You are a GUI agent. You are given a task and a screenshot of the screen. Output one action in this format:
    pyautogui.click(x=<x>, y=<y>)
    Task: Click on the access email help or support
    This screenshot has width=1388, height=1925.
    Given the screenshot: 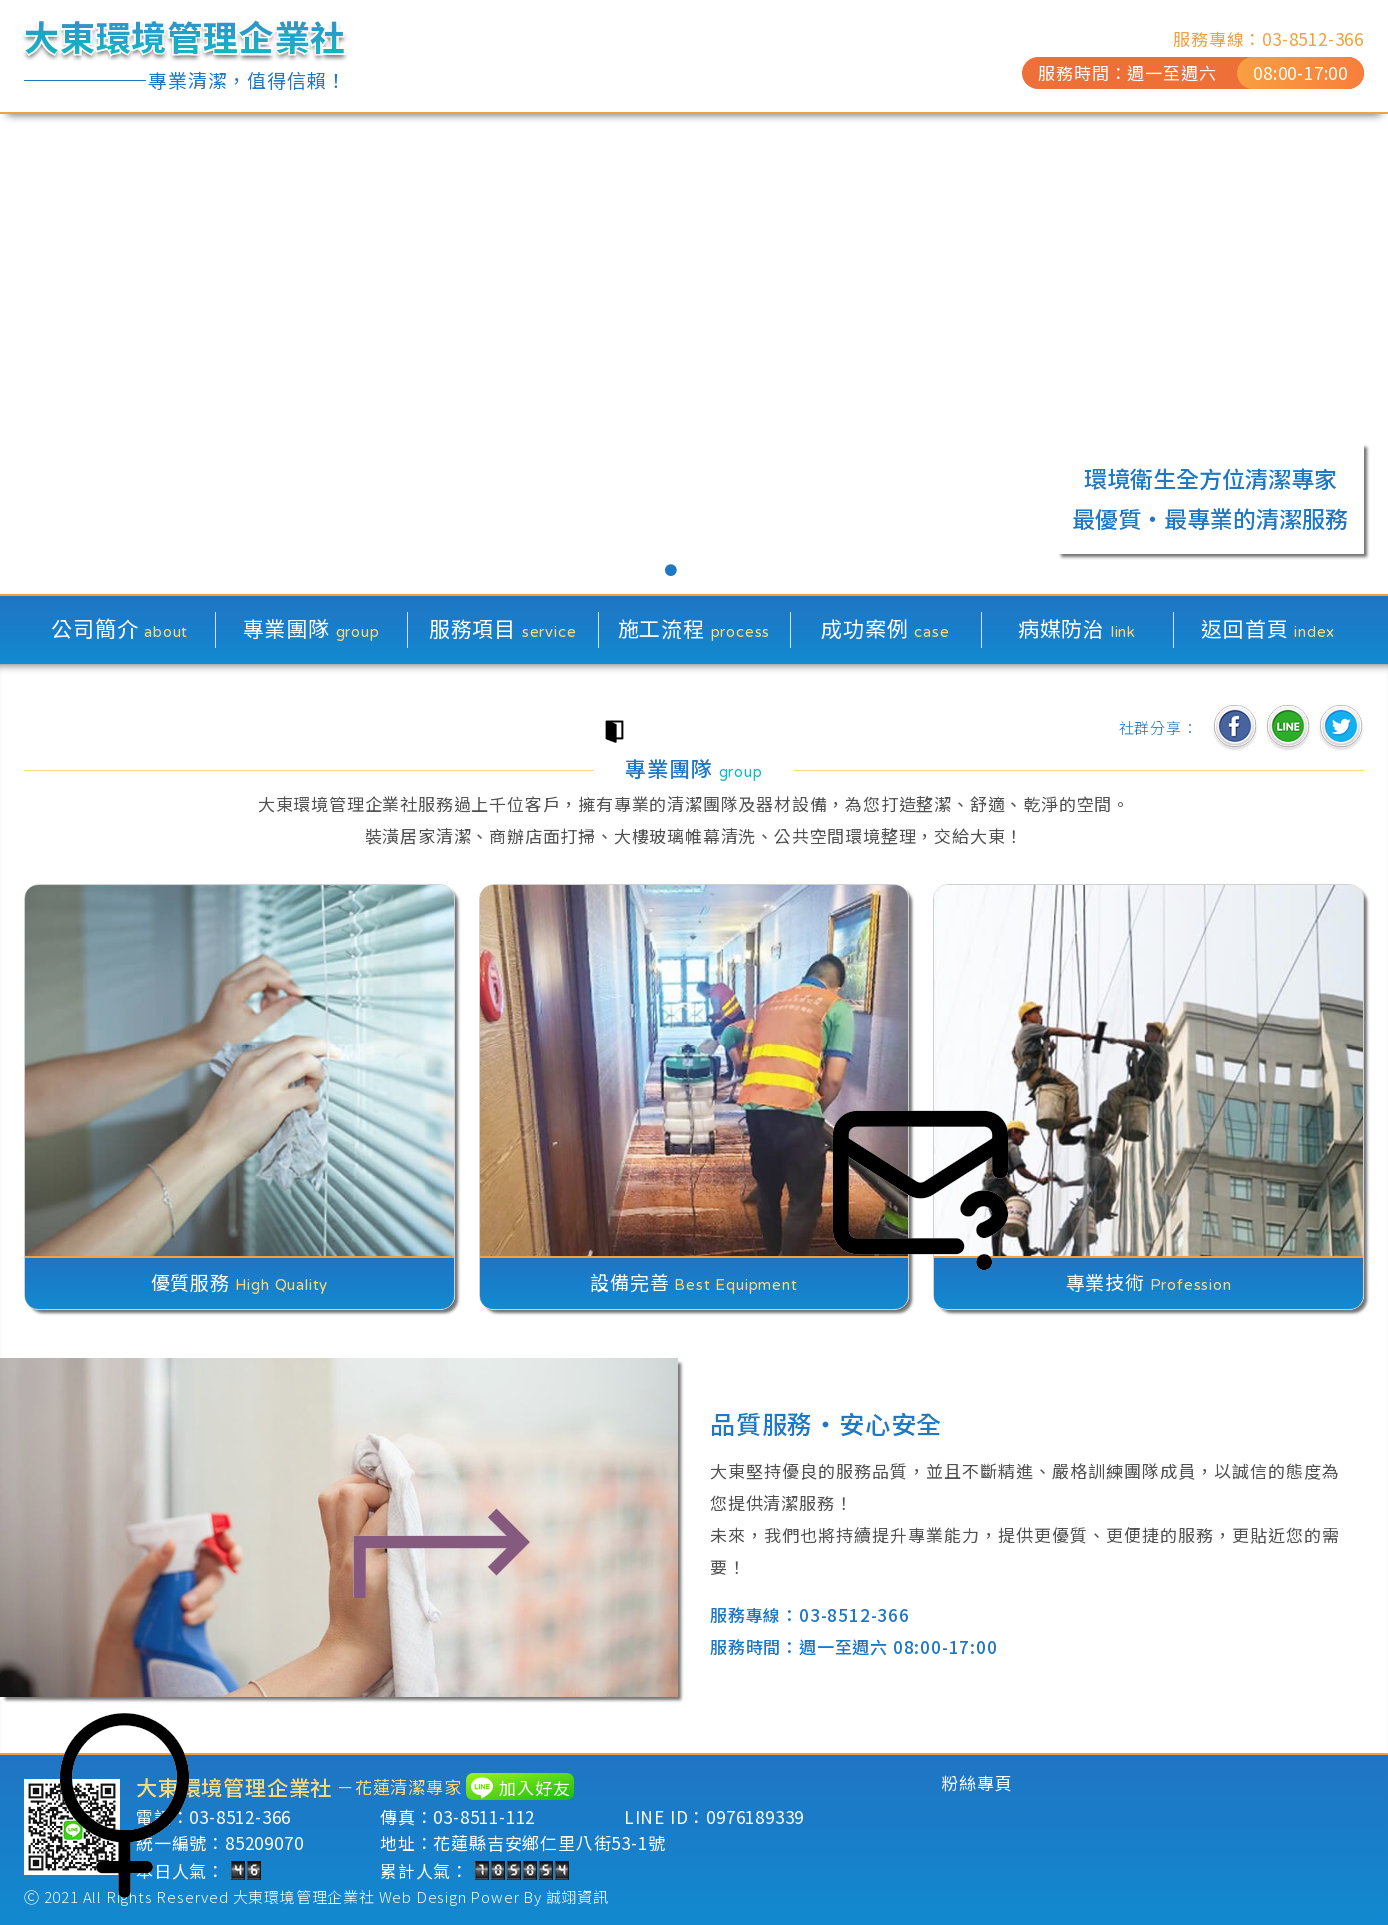 What is the action you would take?
    pyautogui.click(x=920, y=1182)
    